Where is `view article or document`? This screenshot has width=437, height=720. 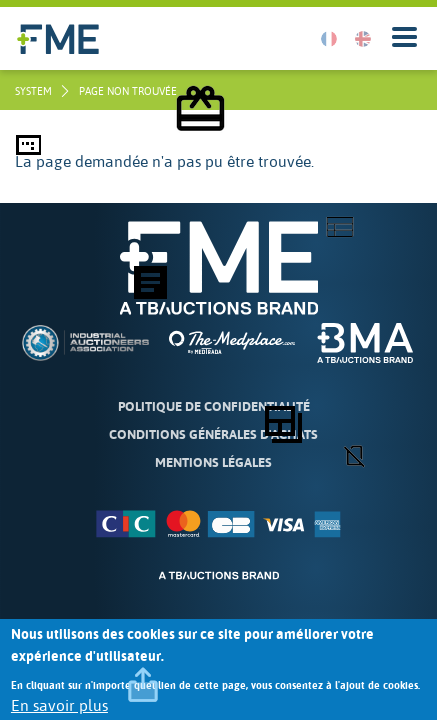 view article or document is located at coordinates (150, 282).